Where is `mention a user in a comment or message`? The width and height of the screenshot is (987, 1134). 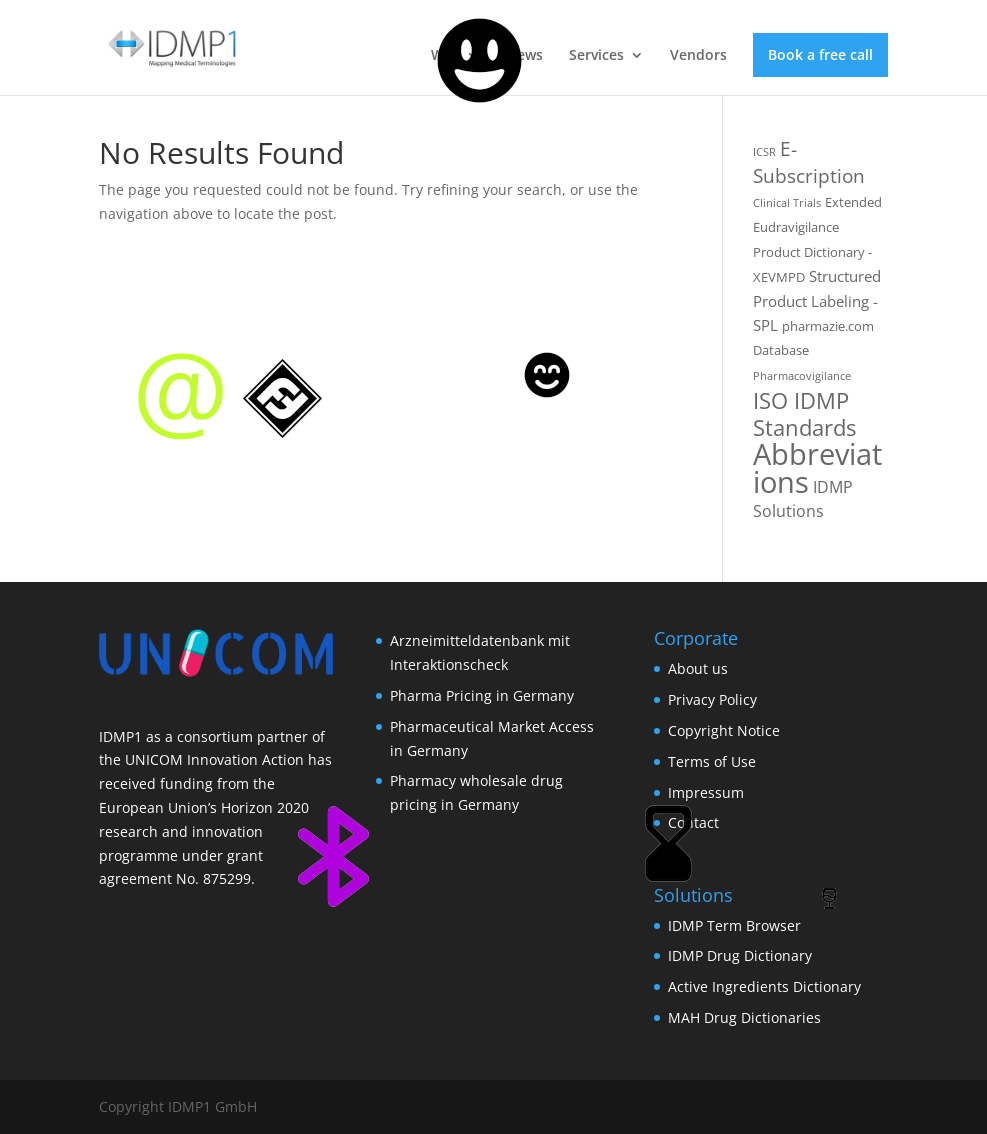
mention a user in a comment or message is located at coordinates (178, 393).